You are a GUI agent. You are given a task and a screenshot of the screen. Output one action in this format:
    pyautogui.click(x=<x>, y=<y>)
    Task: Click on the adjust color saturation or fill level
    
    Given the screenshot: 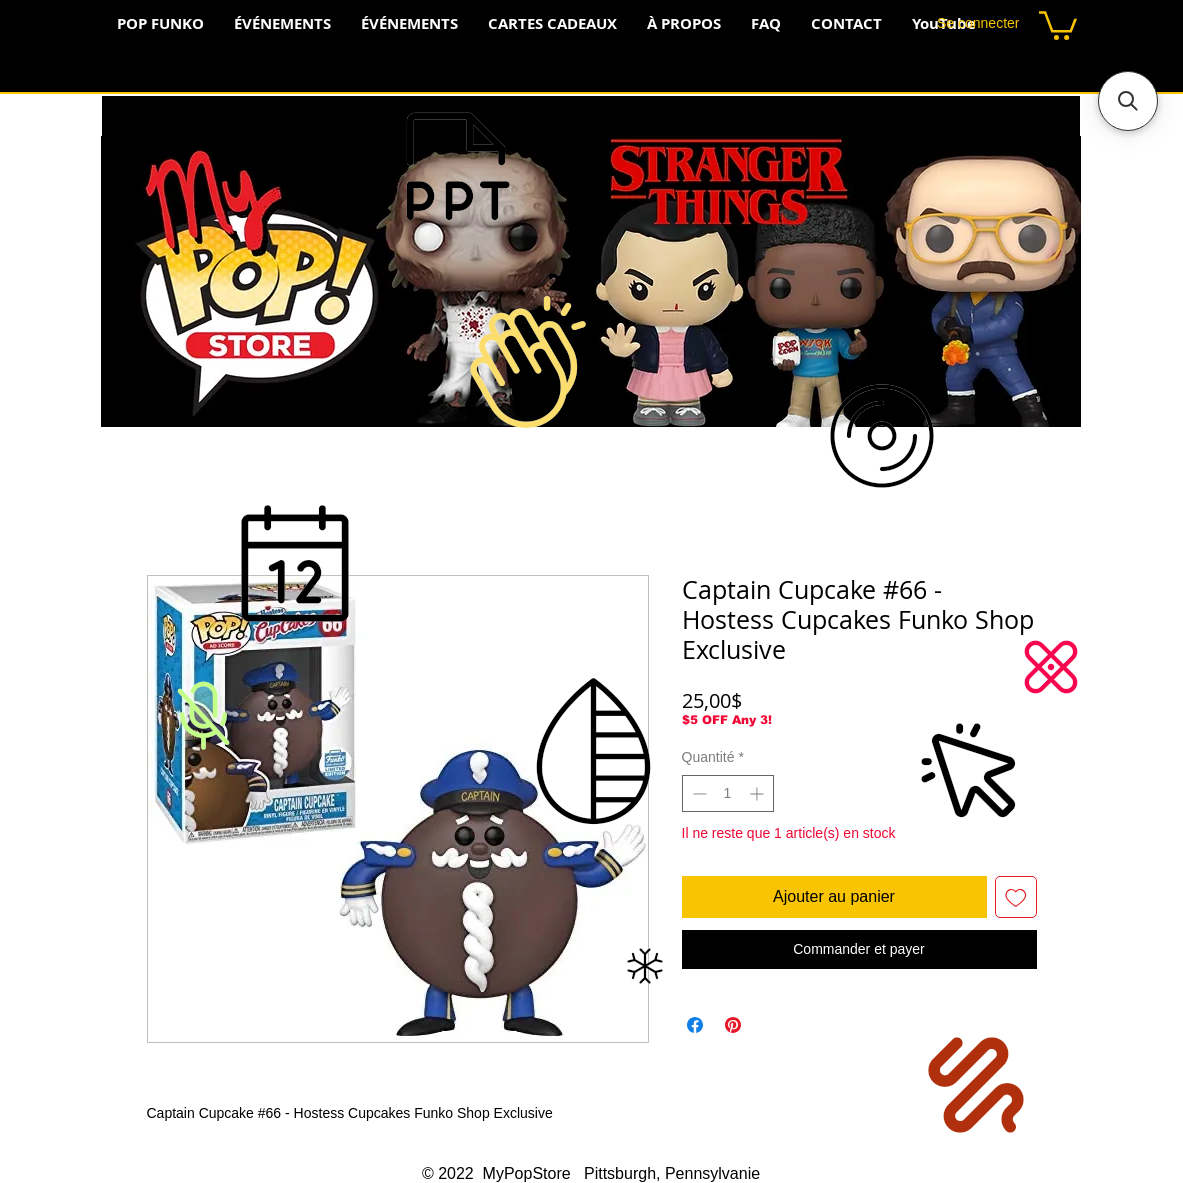 What is the action you would take?
    pyautogui.click(x=593, y=756)
    